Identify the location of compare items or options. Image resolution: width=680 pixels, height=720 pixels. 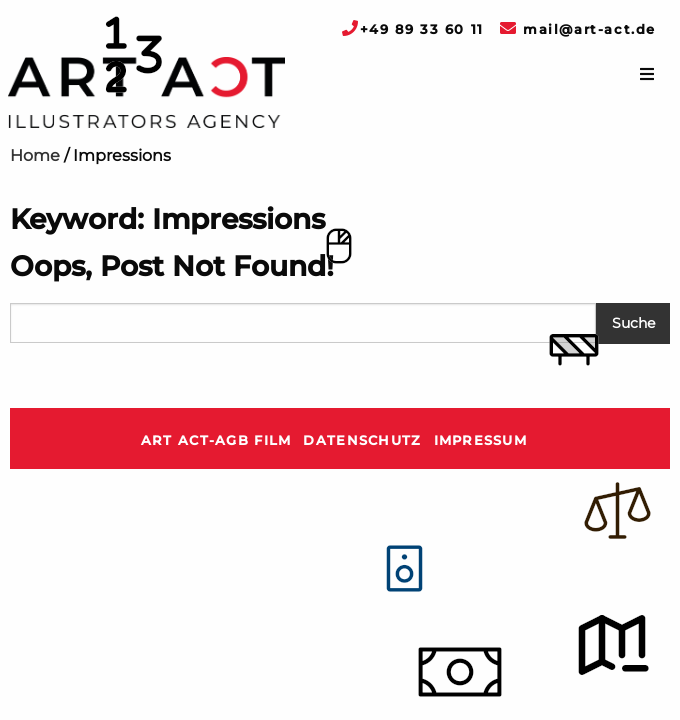
(617, 510).